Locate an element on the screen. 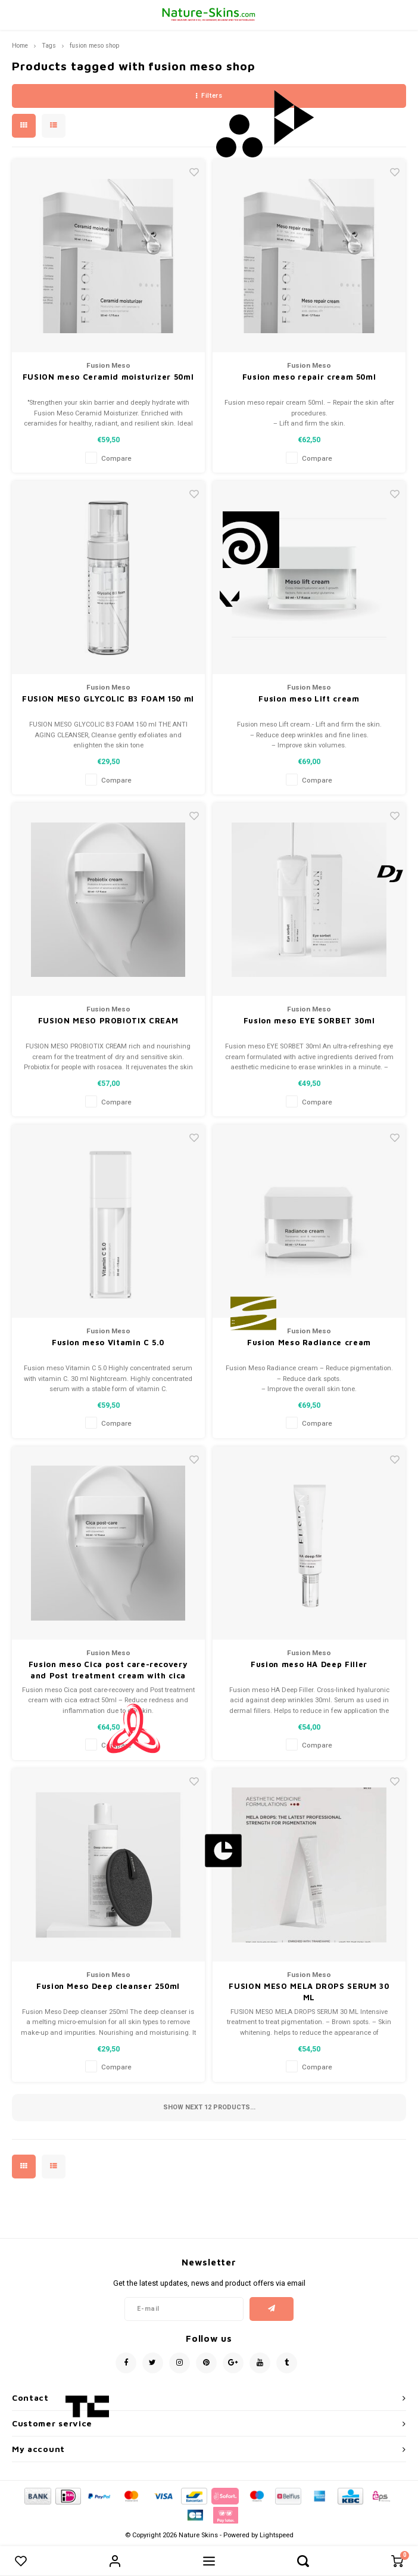  visit techcrunch website is located at coordinates (87, 2406).